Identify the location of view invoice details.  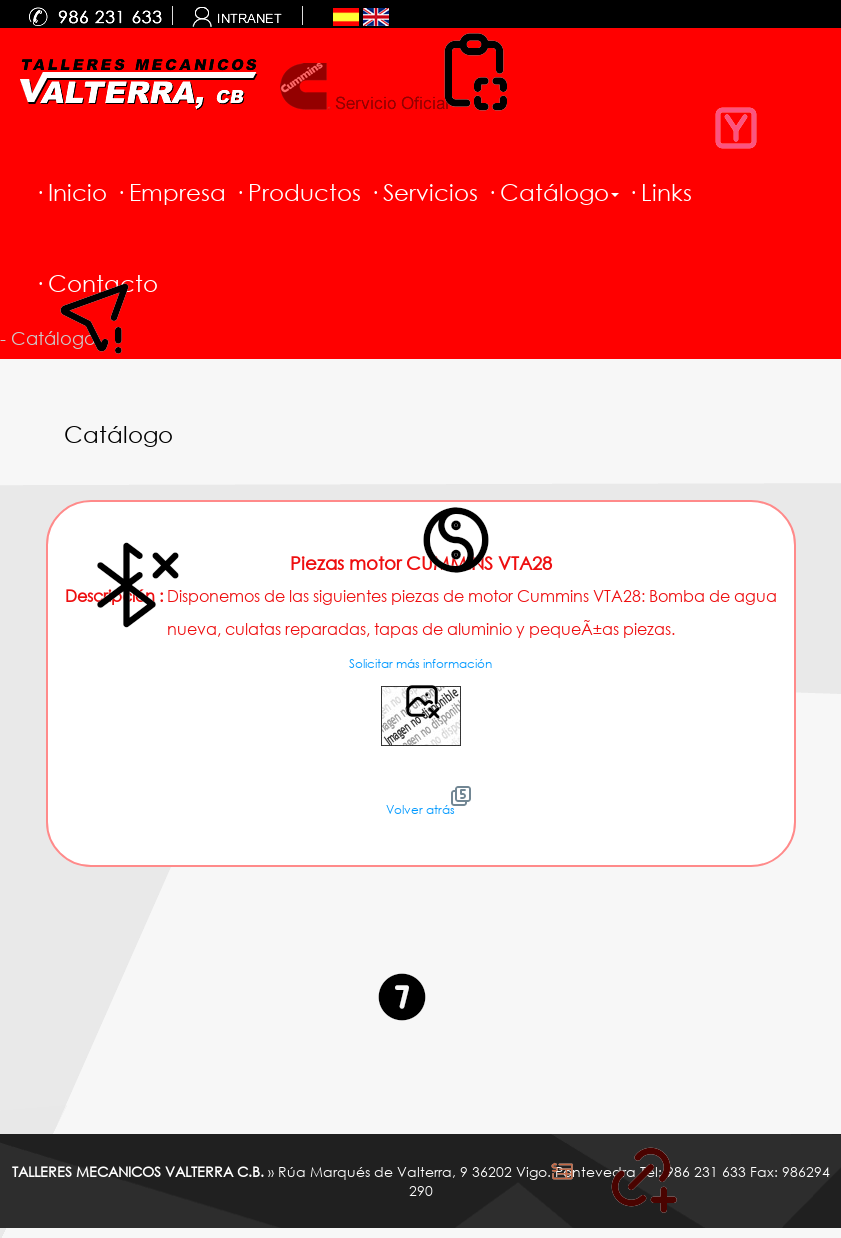
(562, 1171).